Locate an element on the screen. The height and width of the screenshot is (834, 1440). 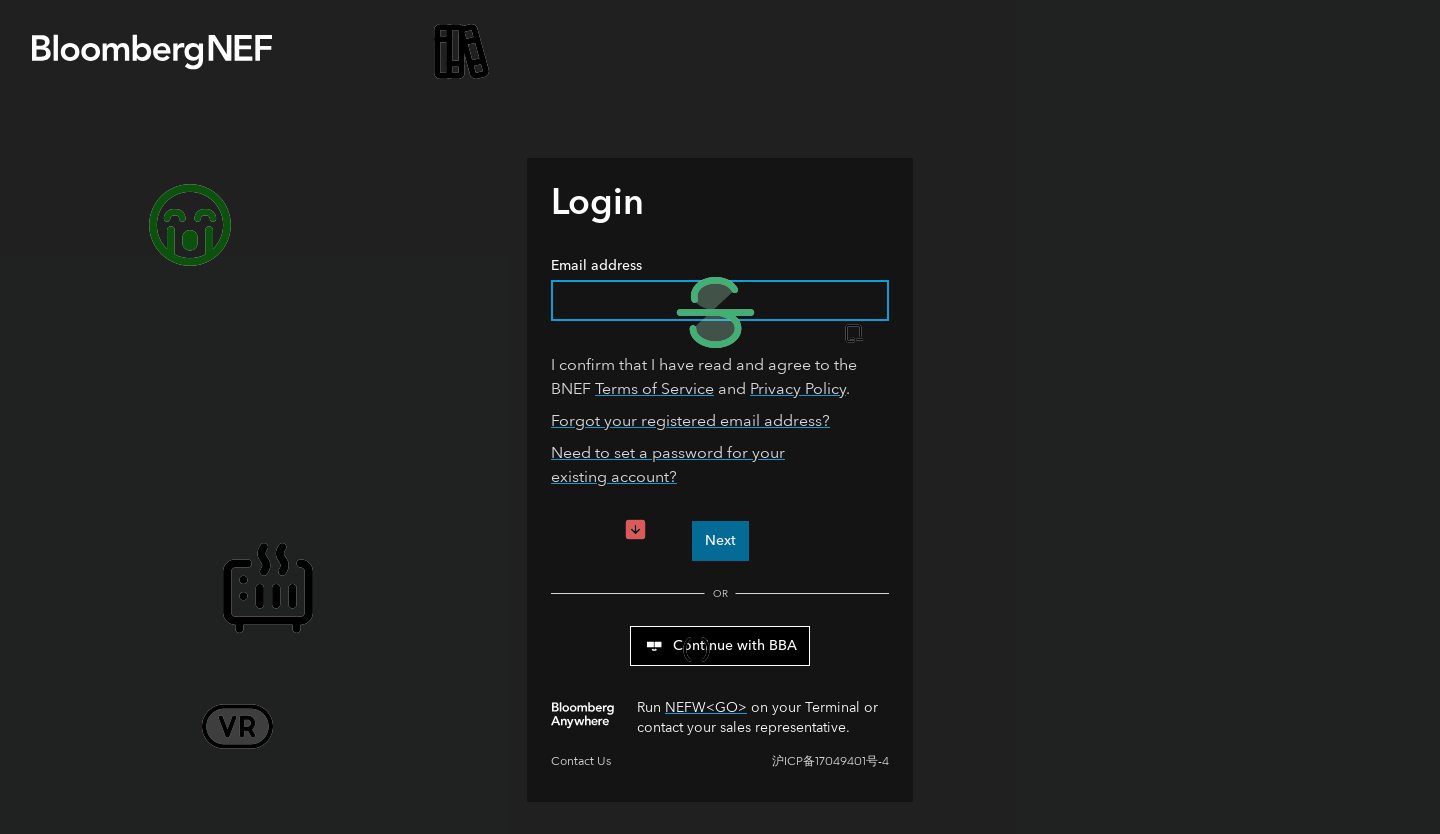
access virtual reality mode or settings is located at coordinates (237, 726).